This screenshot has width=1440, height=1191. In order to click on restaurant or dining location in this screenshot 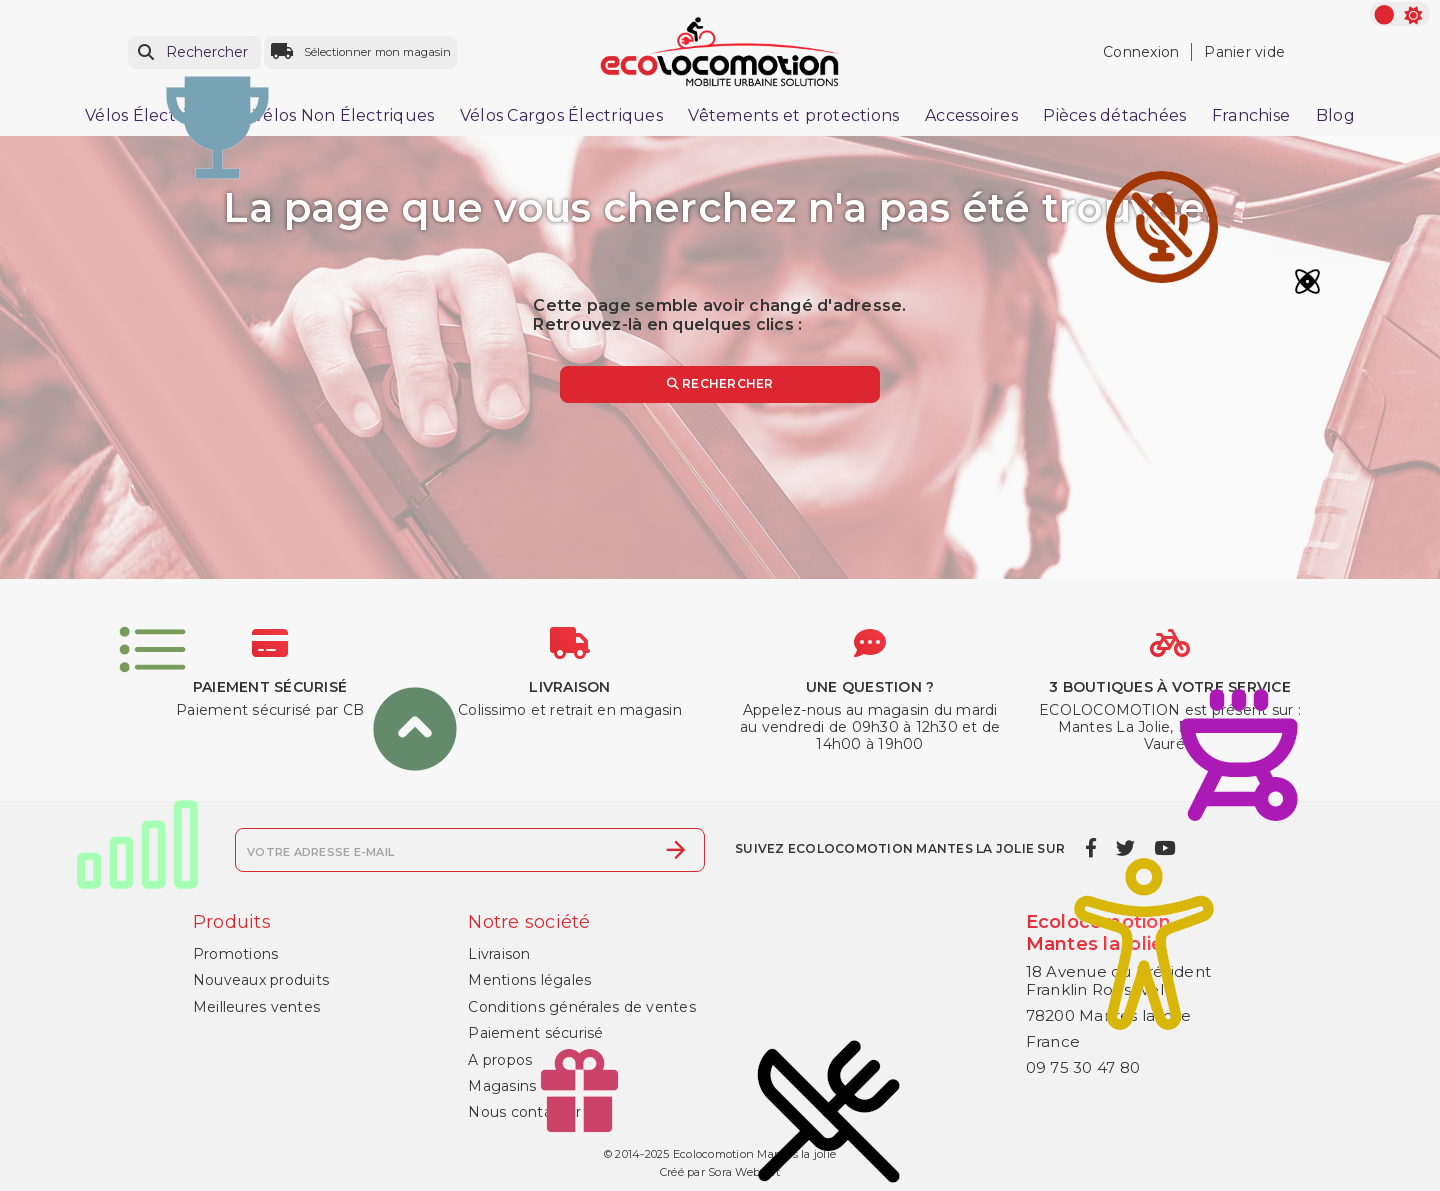, I will do `click(828, 1111)`.